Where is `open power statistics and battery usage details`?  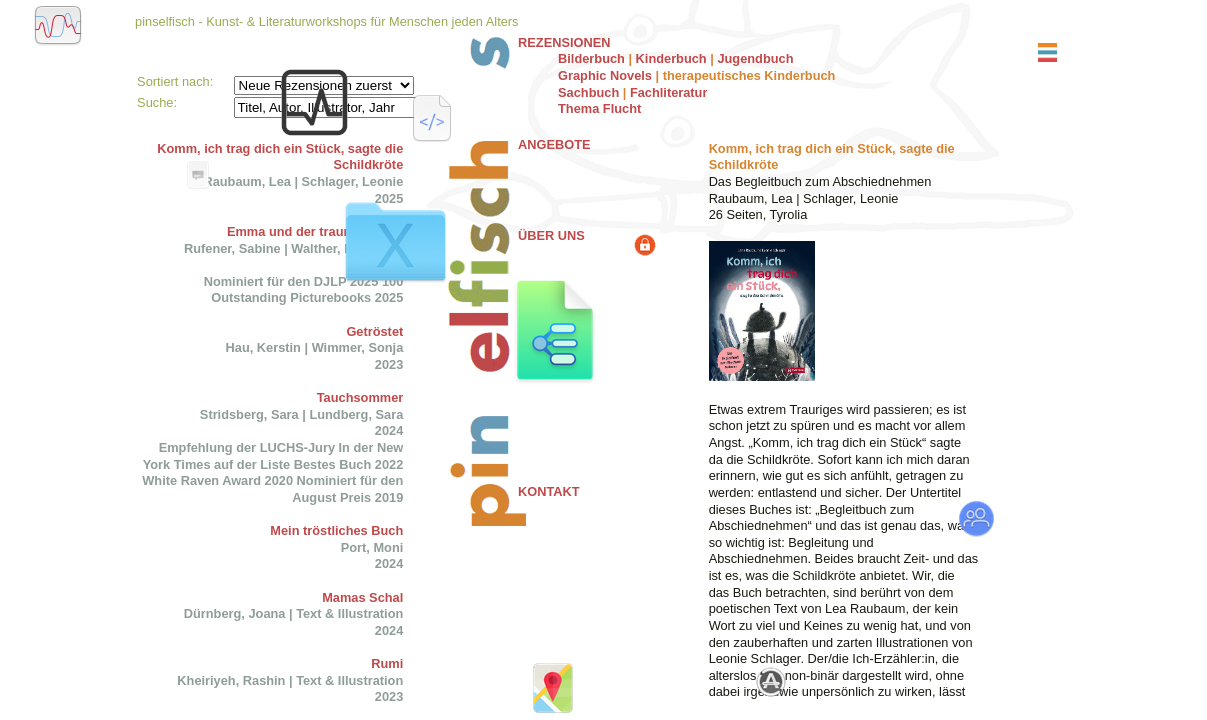 open power statistics and battery usage details is located at coordinates (58, 25).